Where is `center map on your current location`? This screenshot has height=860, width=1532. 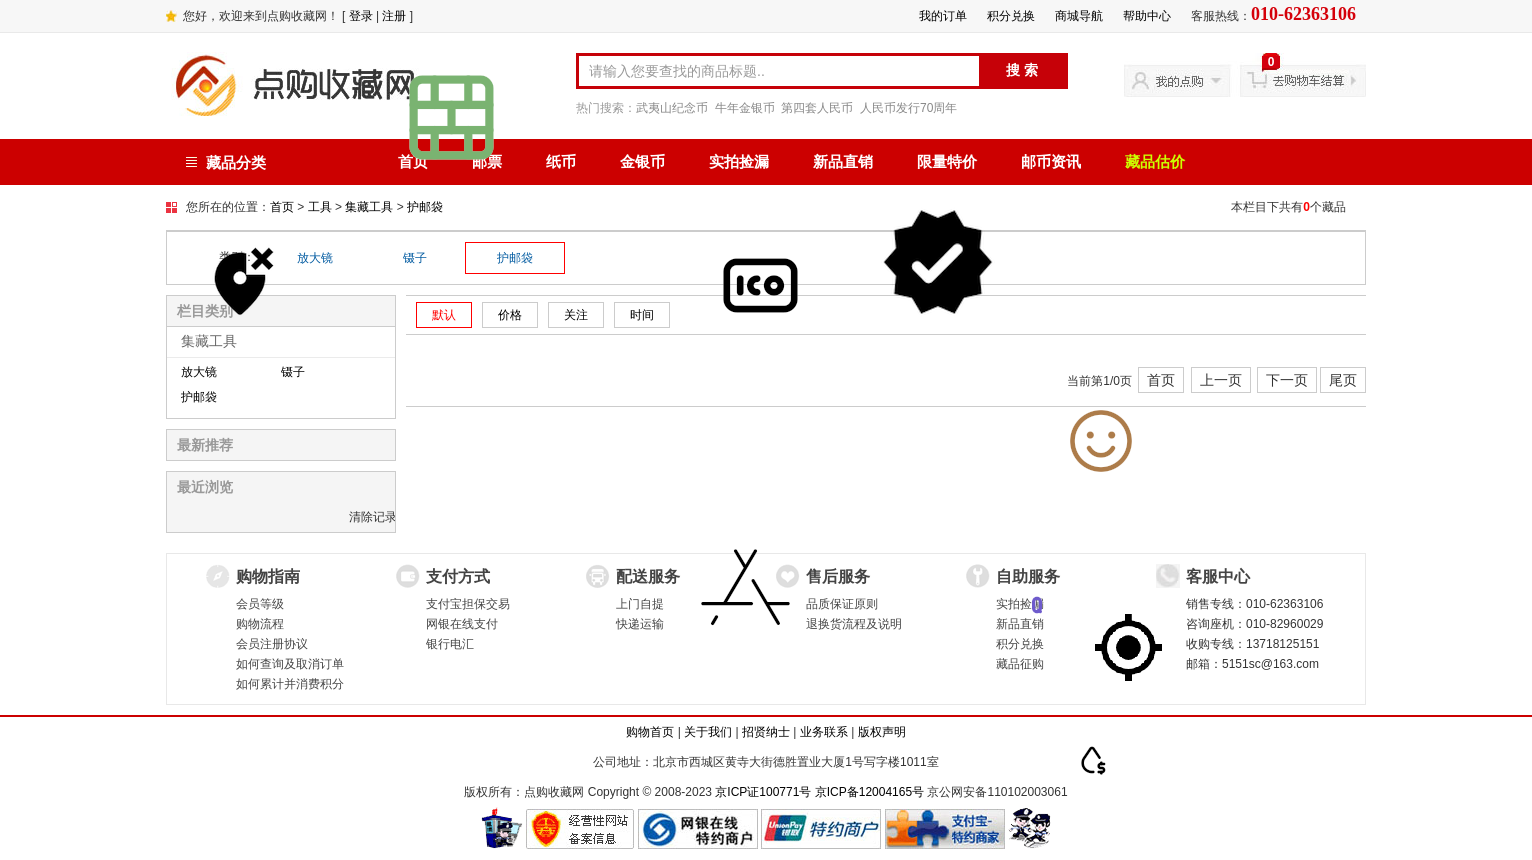 center map on your current location is located at coordinates (1128, 647).